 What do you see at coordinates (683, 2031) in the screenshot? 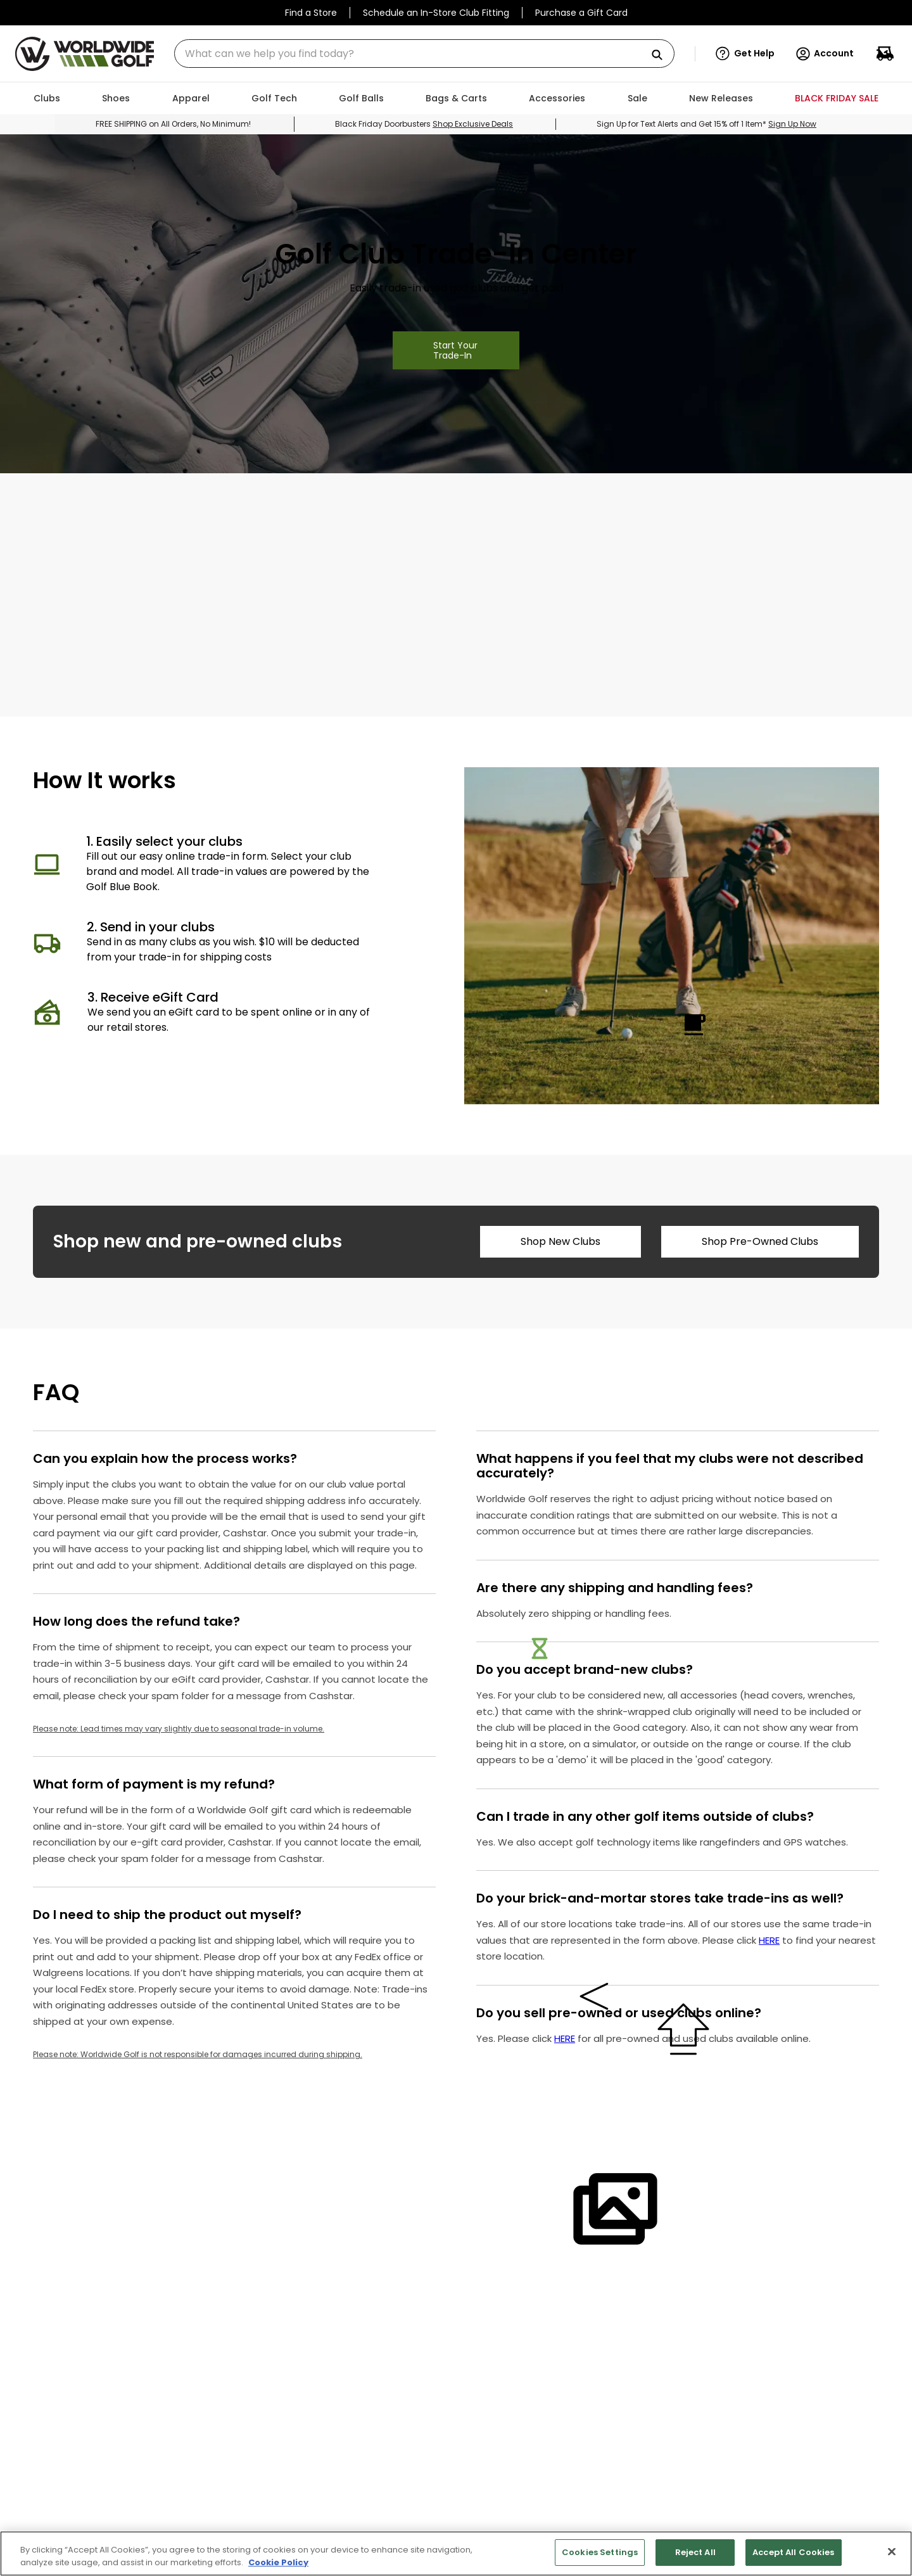
I see `upload a file or document` at bounding box center [683, 2031].